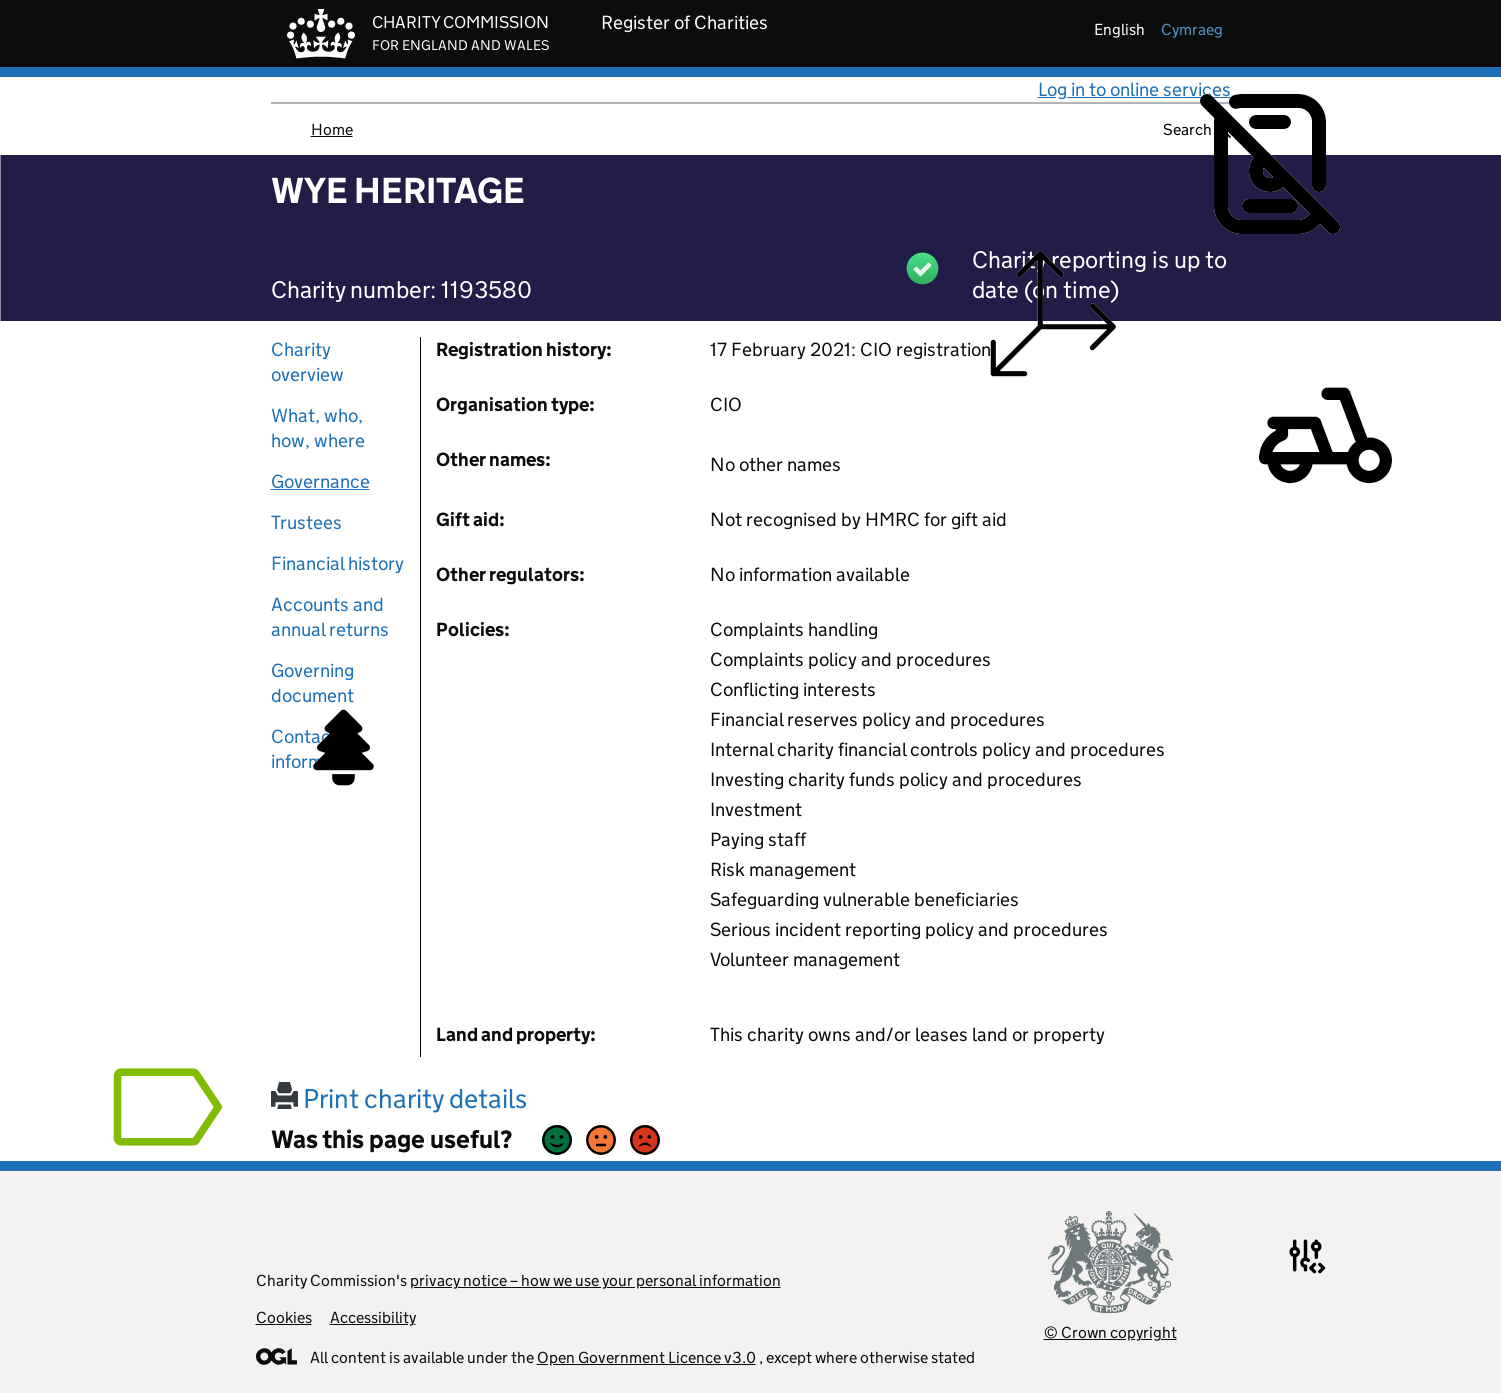  What do you see at coordinates (164, 1107) in the screenshot?
I see `add a tag or label to an item` at bounding box center [164, 1107].